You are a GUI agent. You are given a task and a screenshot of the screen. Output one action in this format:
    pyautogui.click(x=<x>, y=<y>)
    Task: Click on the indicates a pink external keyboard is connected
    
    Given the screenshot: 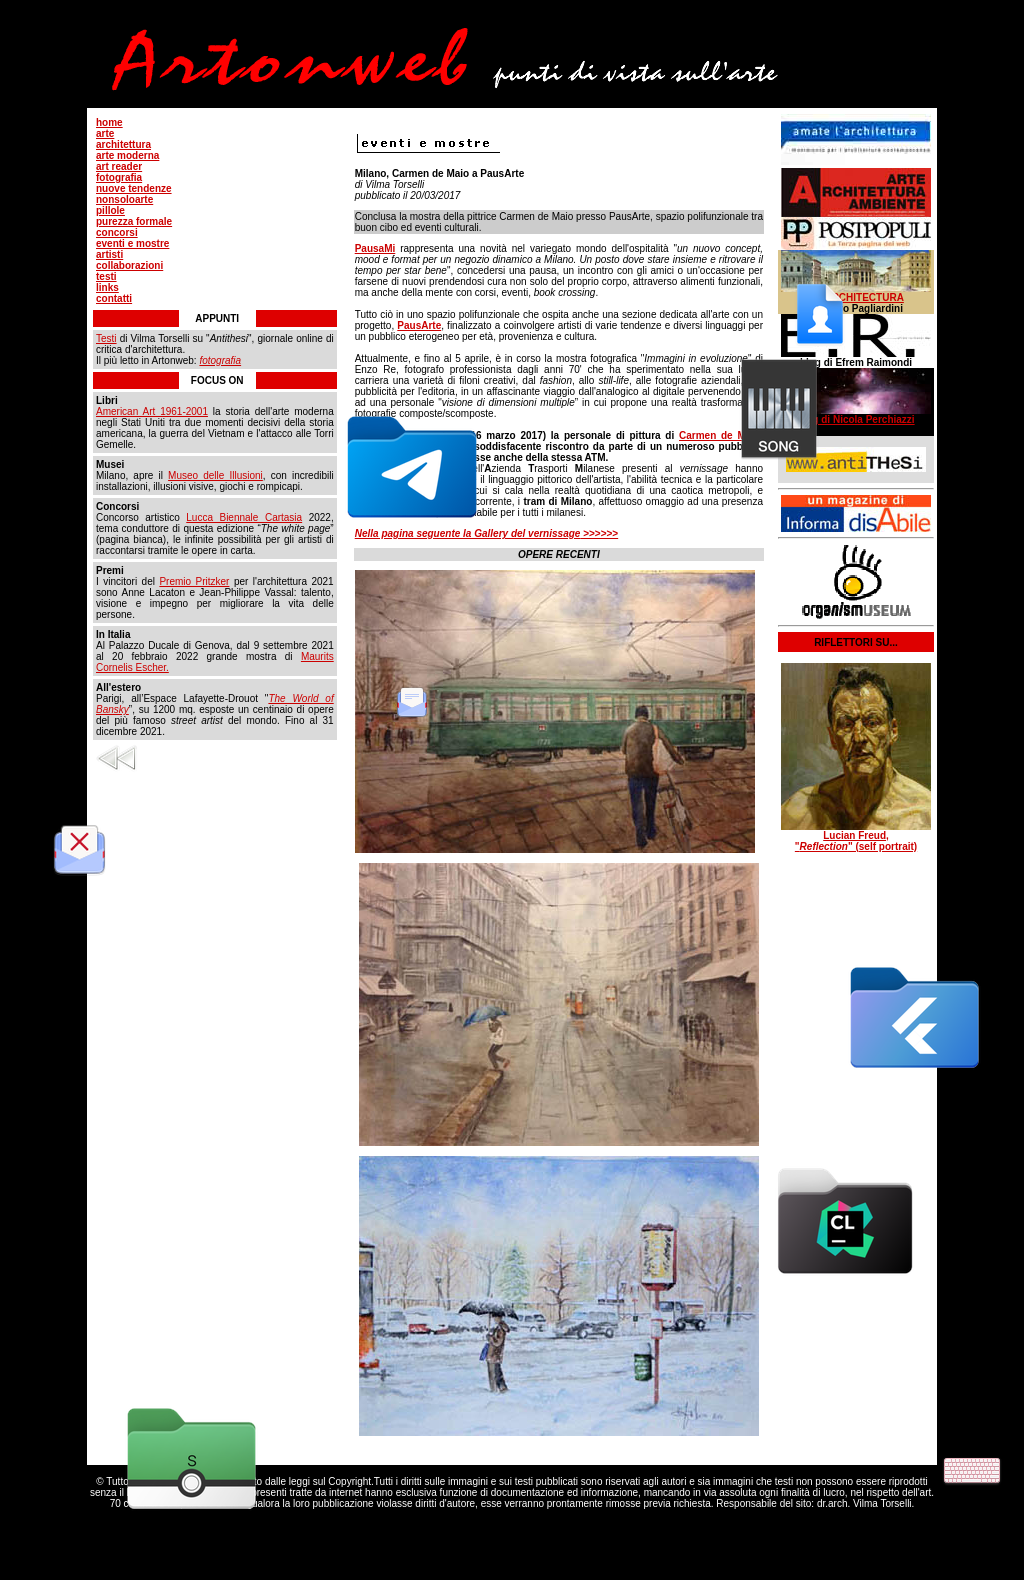 What is the action you would take?
    pyautogui.click(x=972, y=1471)
    